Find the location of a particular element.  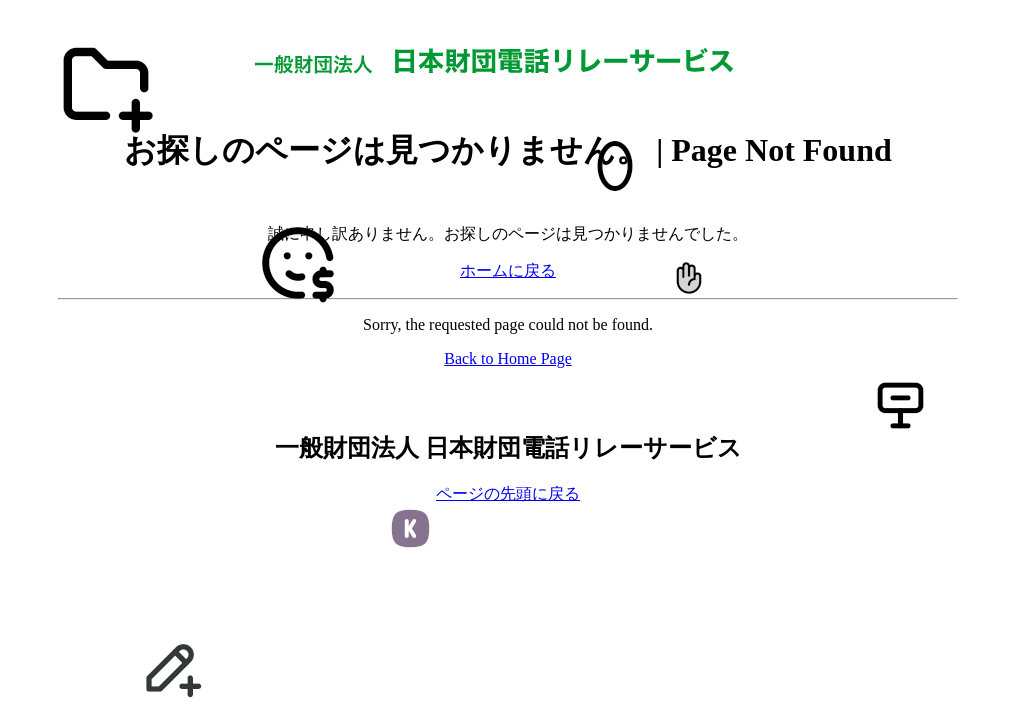

stop or pause an action is located at coordinates (689, 278).